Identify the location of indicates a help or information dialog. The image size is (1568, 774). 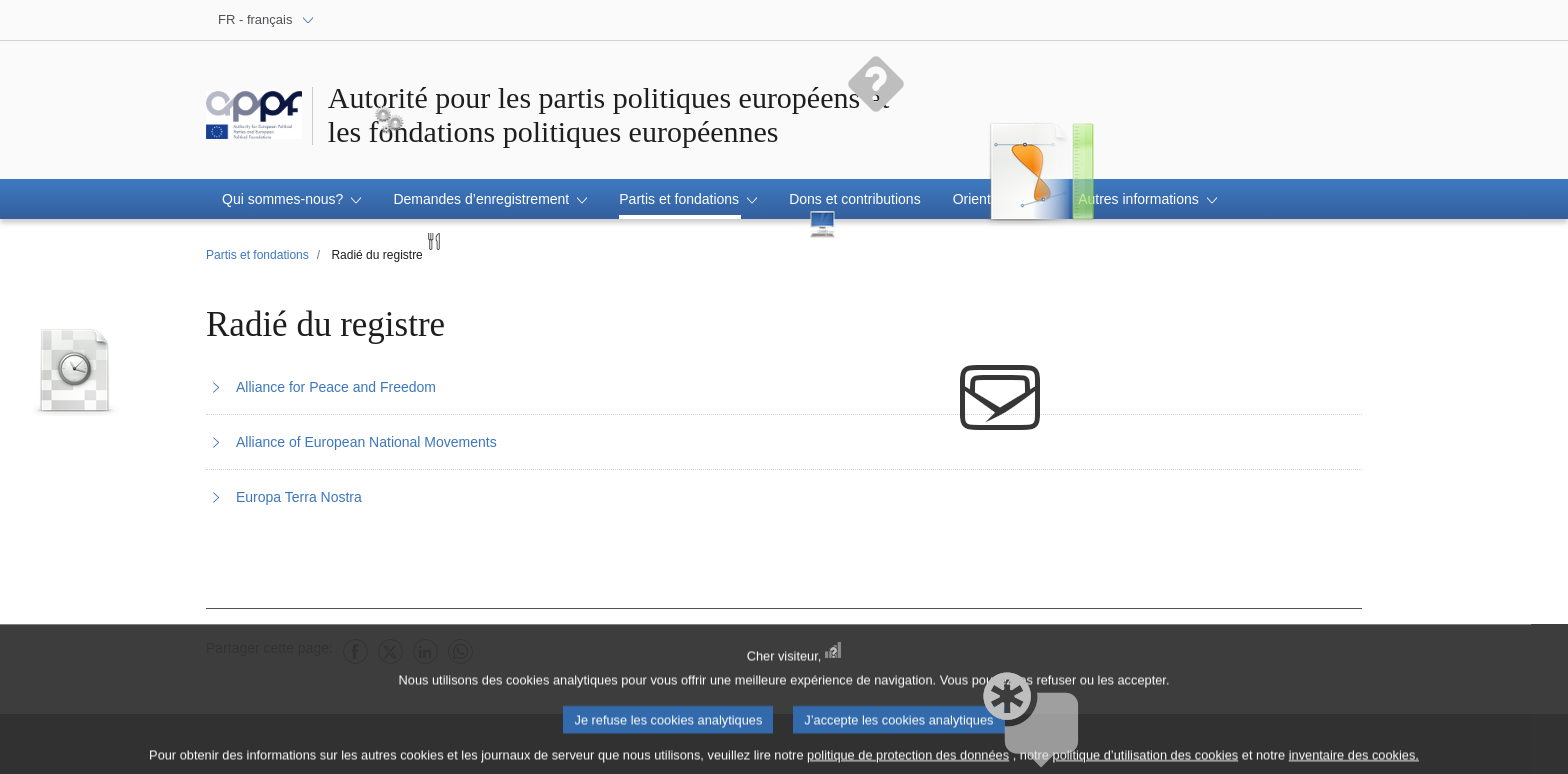
(876, 84).